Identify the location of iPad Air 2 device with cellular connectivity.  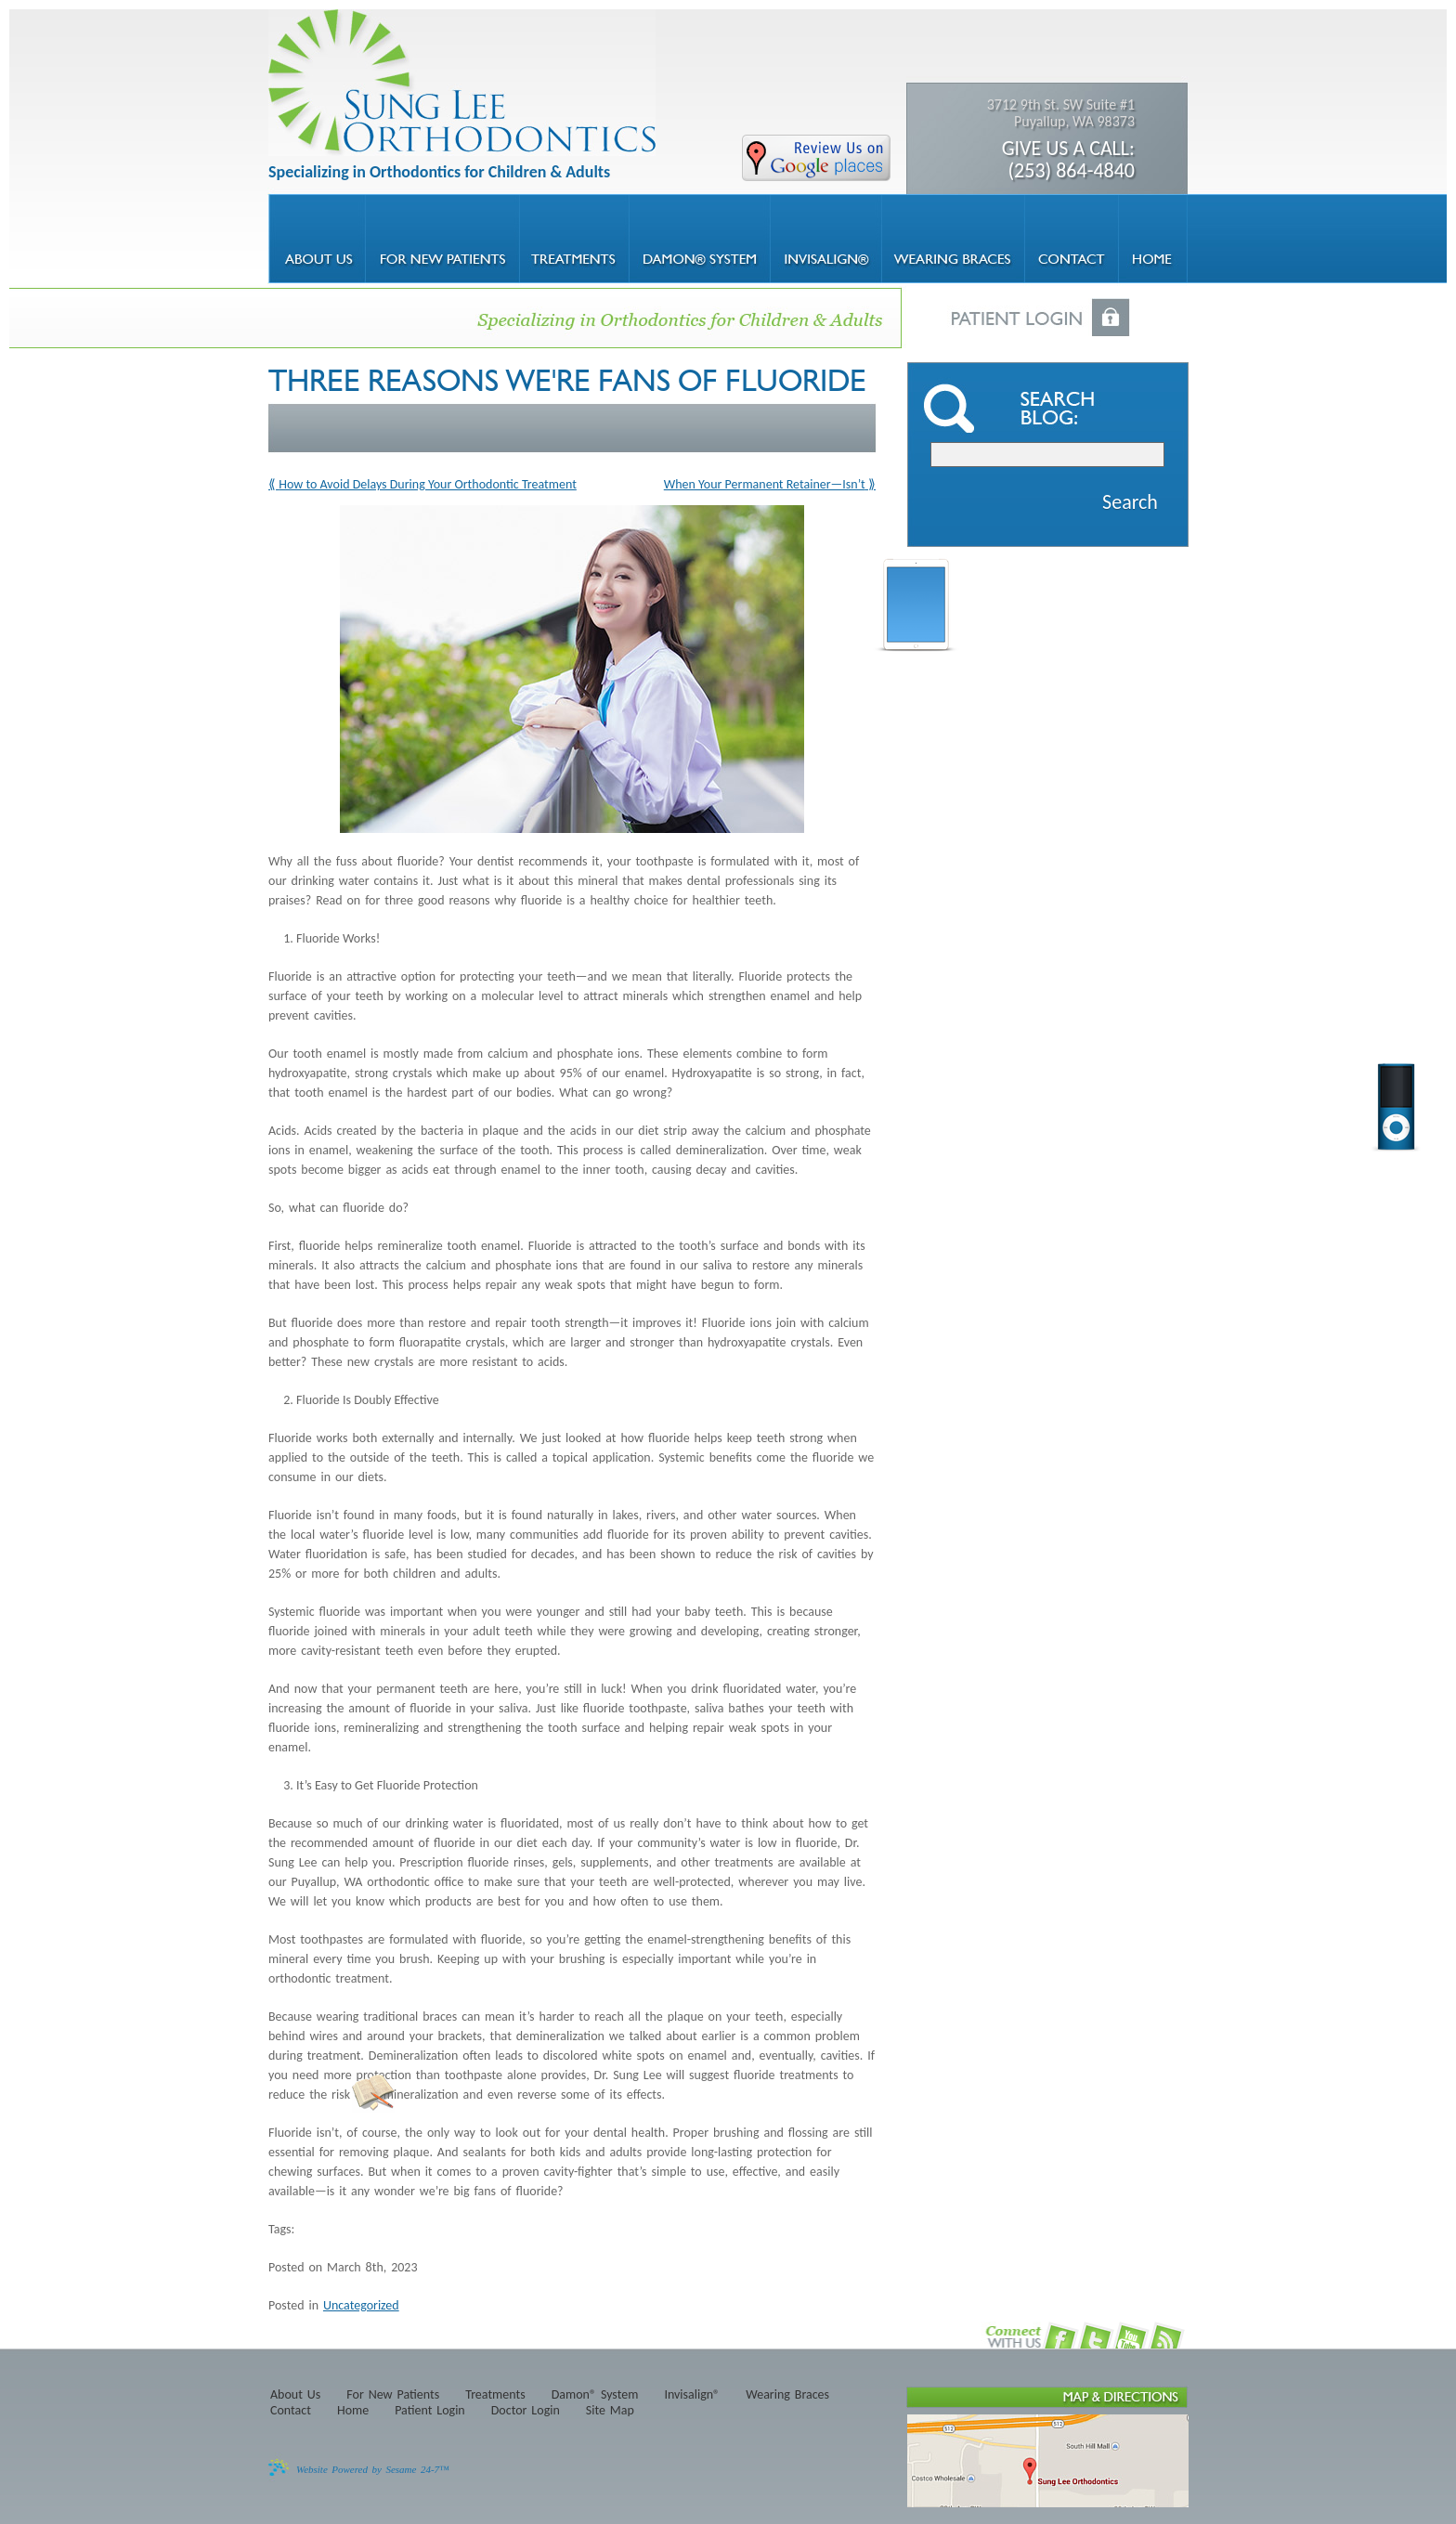
(916, 604).